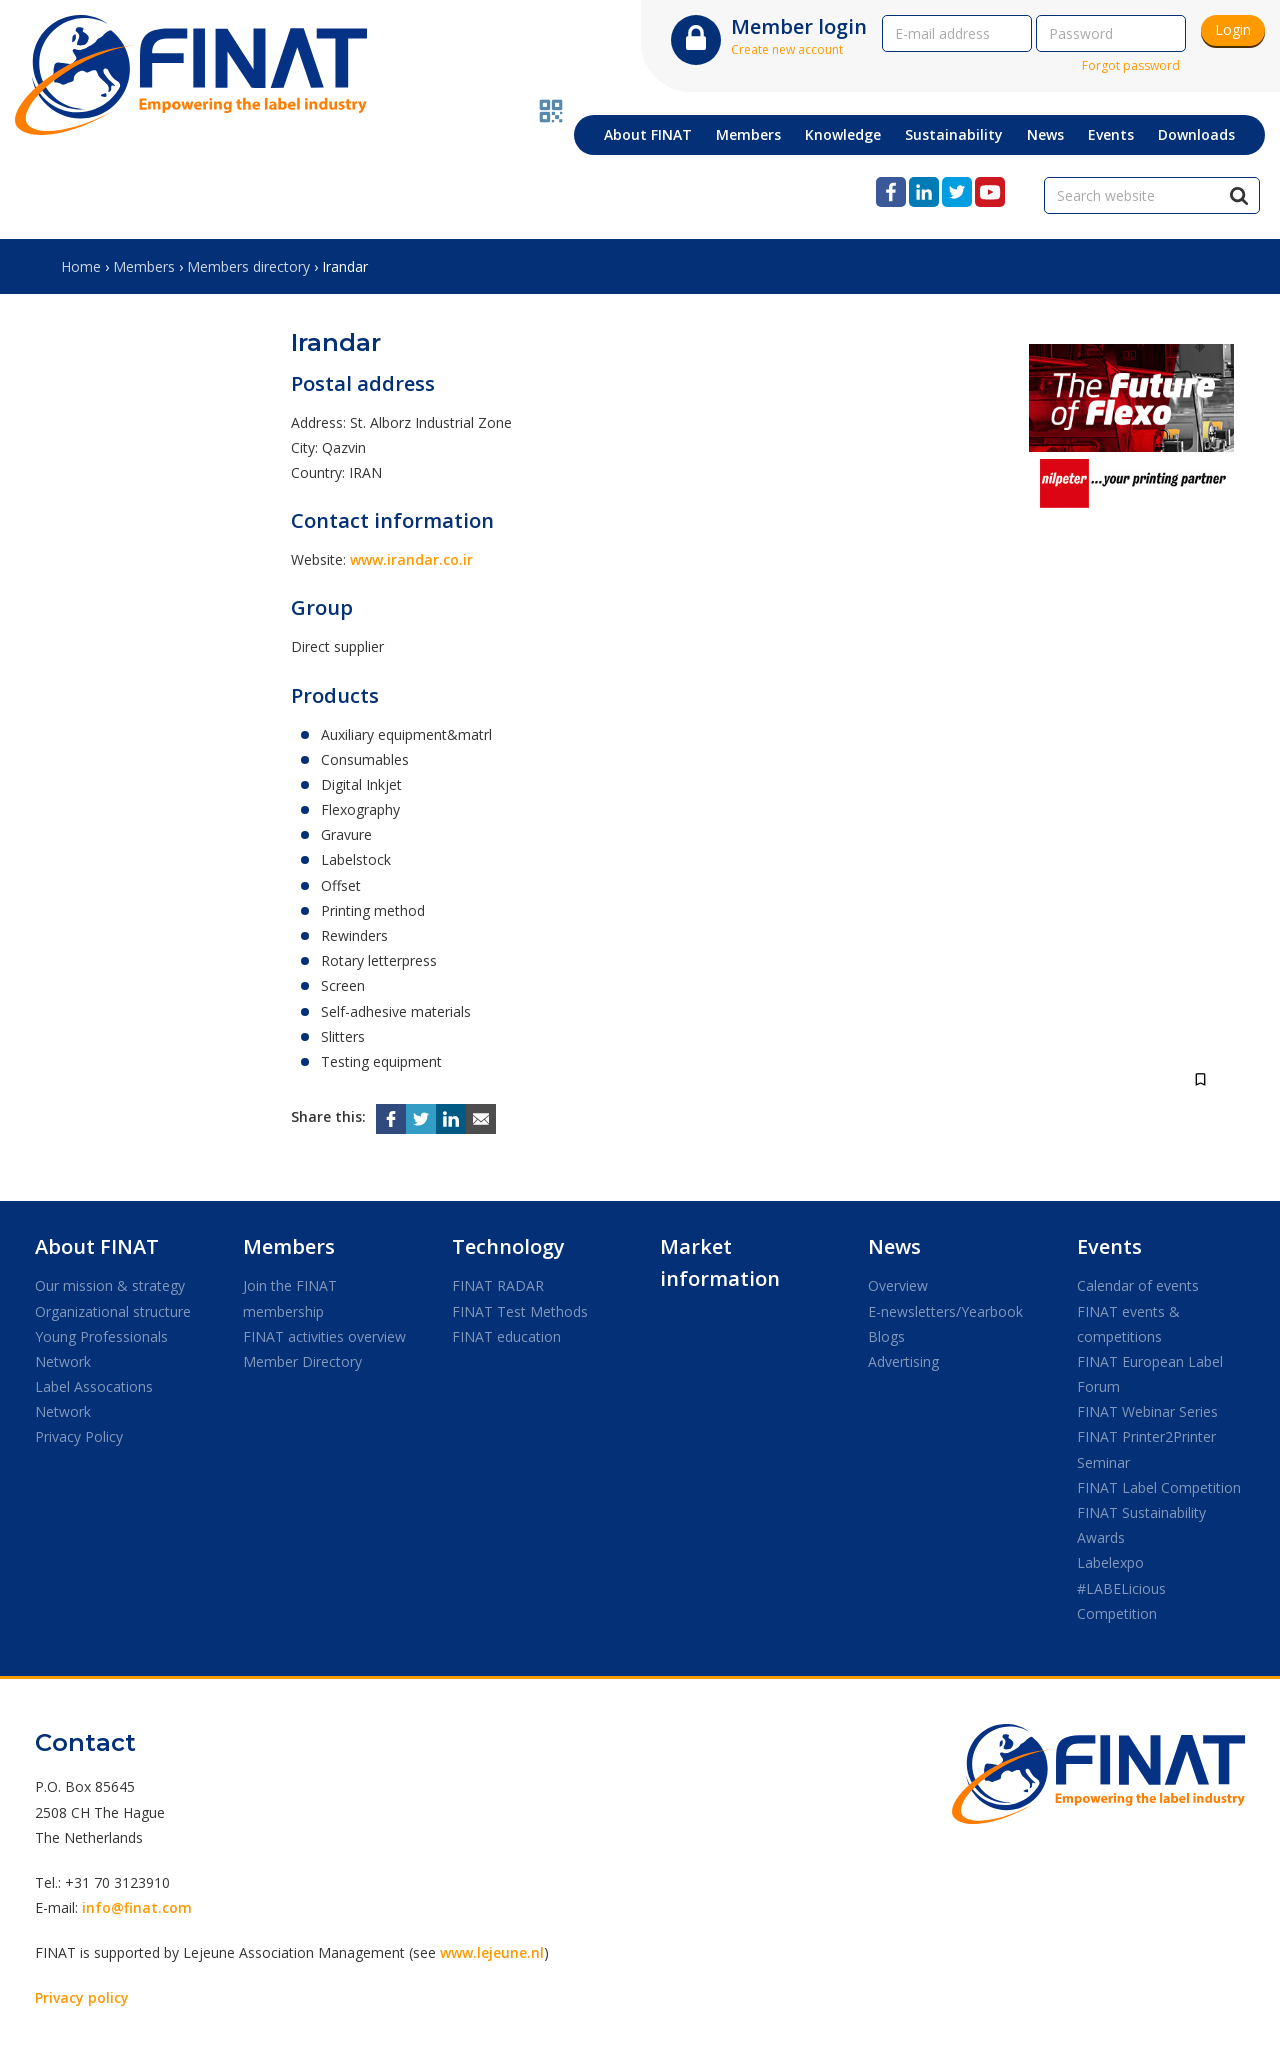  What do you see at coordinates (1200, 1079) in the screenshot?
I see `save this item for later` at bounding box center [1200, 1079].